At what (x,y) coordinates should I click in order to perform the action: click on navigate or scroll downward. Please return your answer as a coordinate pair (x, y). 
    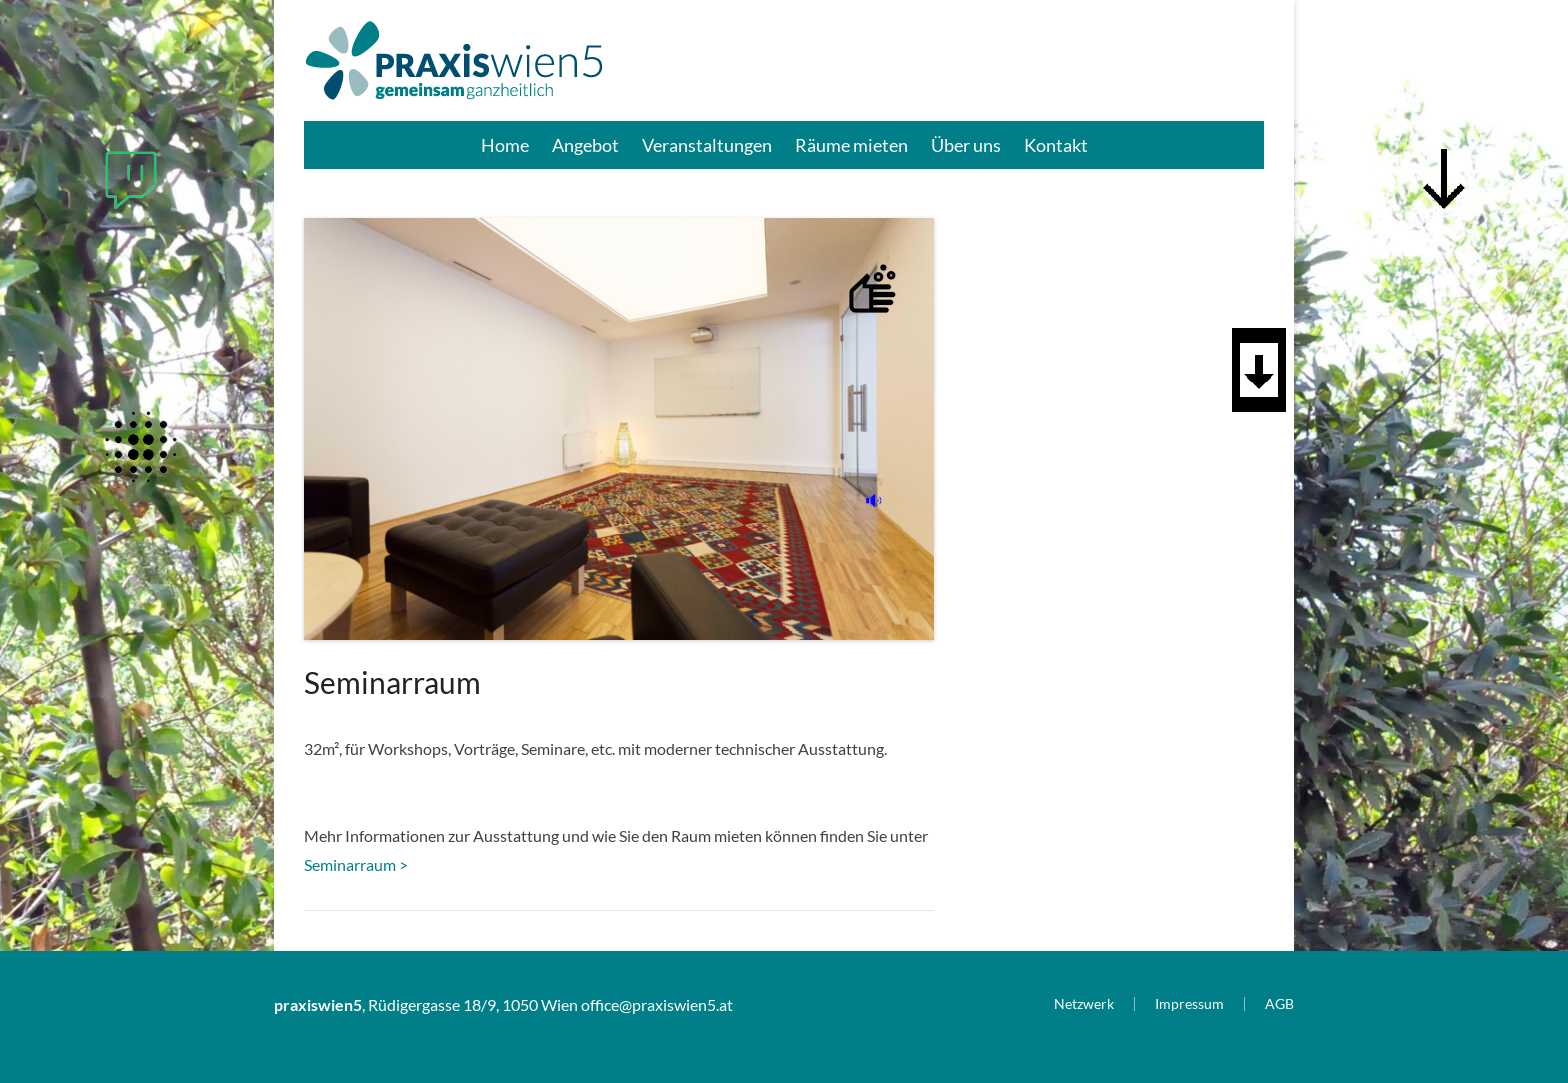
    Looking at the image, I should click on (1444, 179).